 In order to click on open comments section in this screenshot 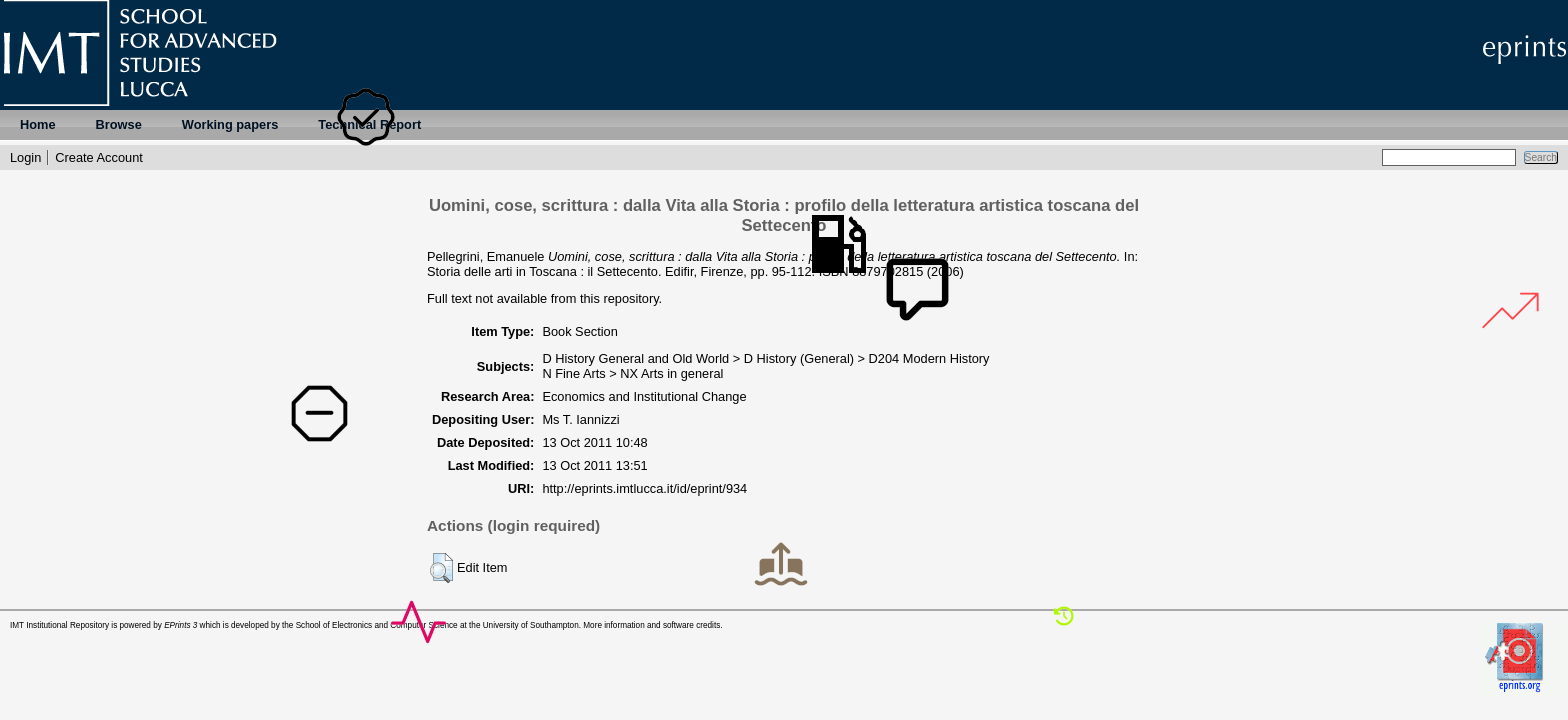, I will do `click(917, 289)`.